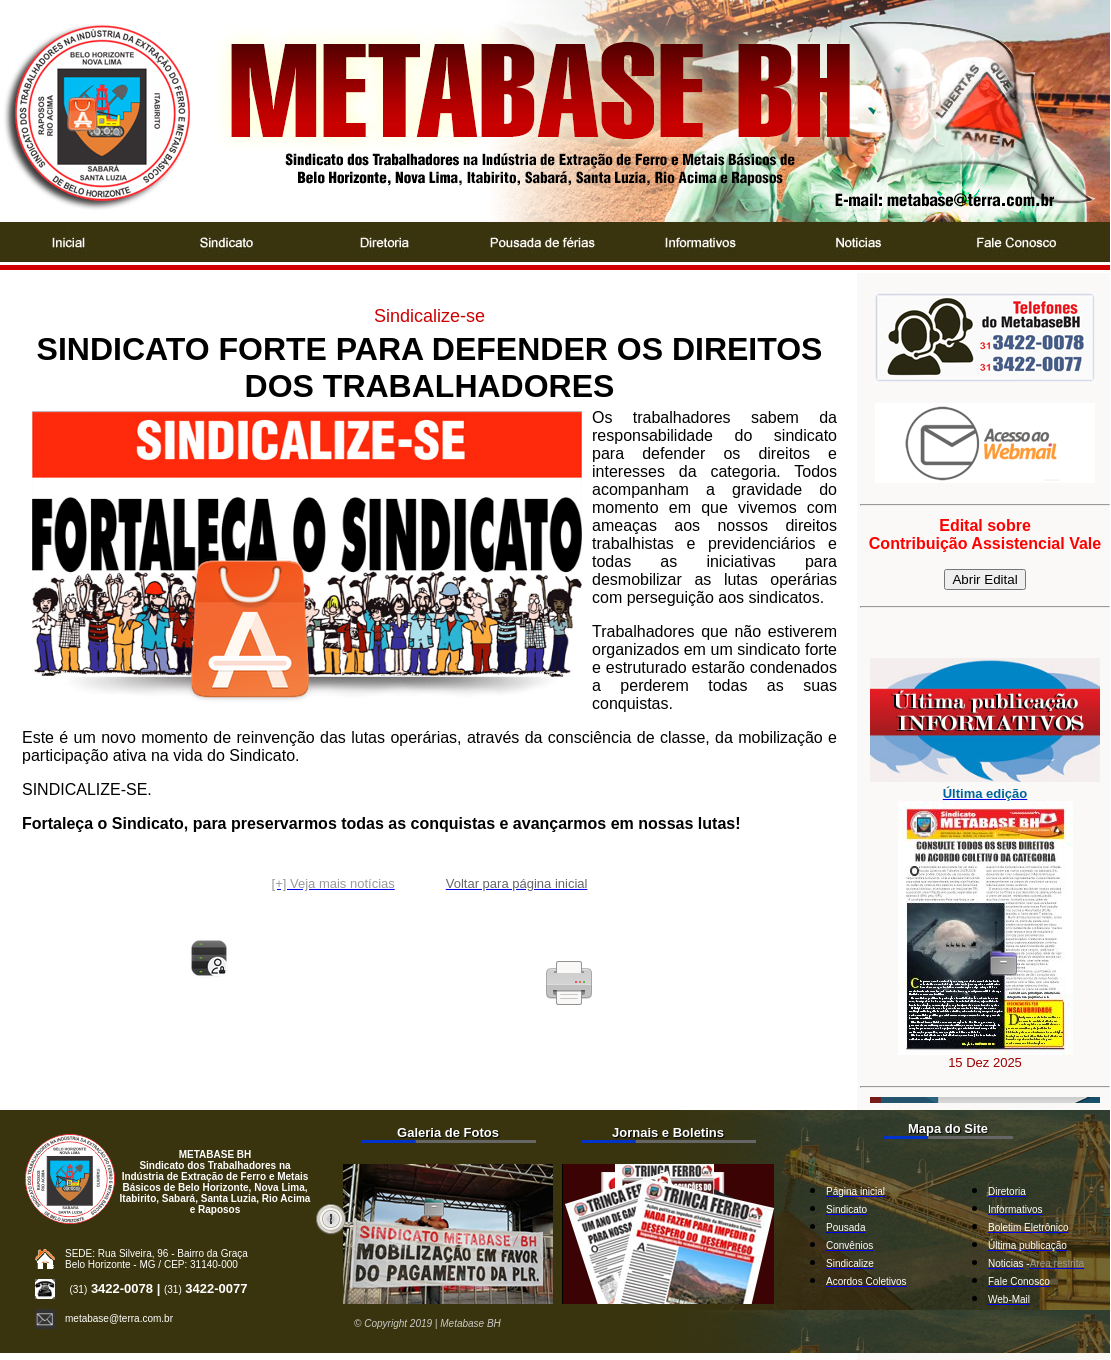  I want to click on open the app center to browse and install applications, so click(83, 114).